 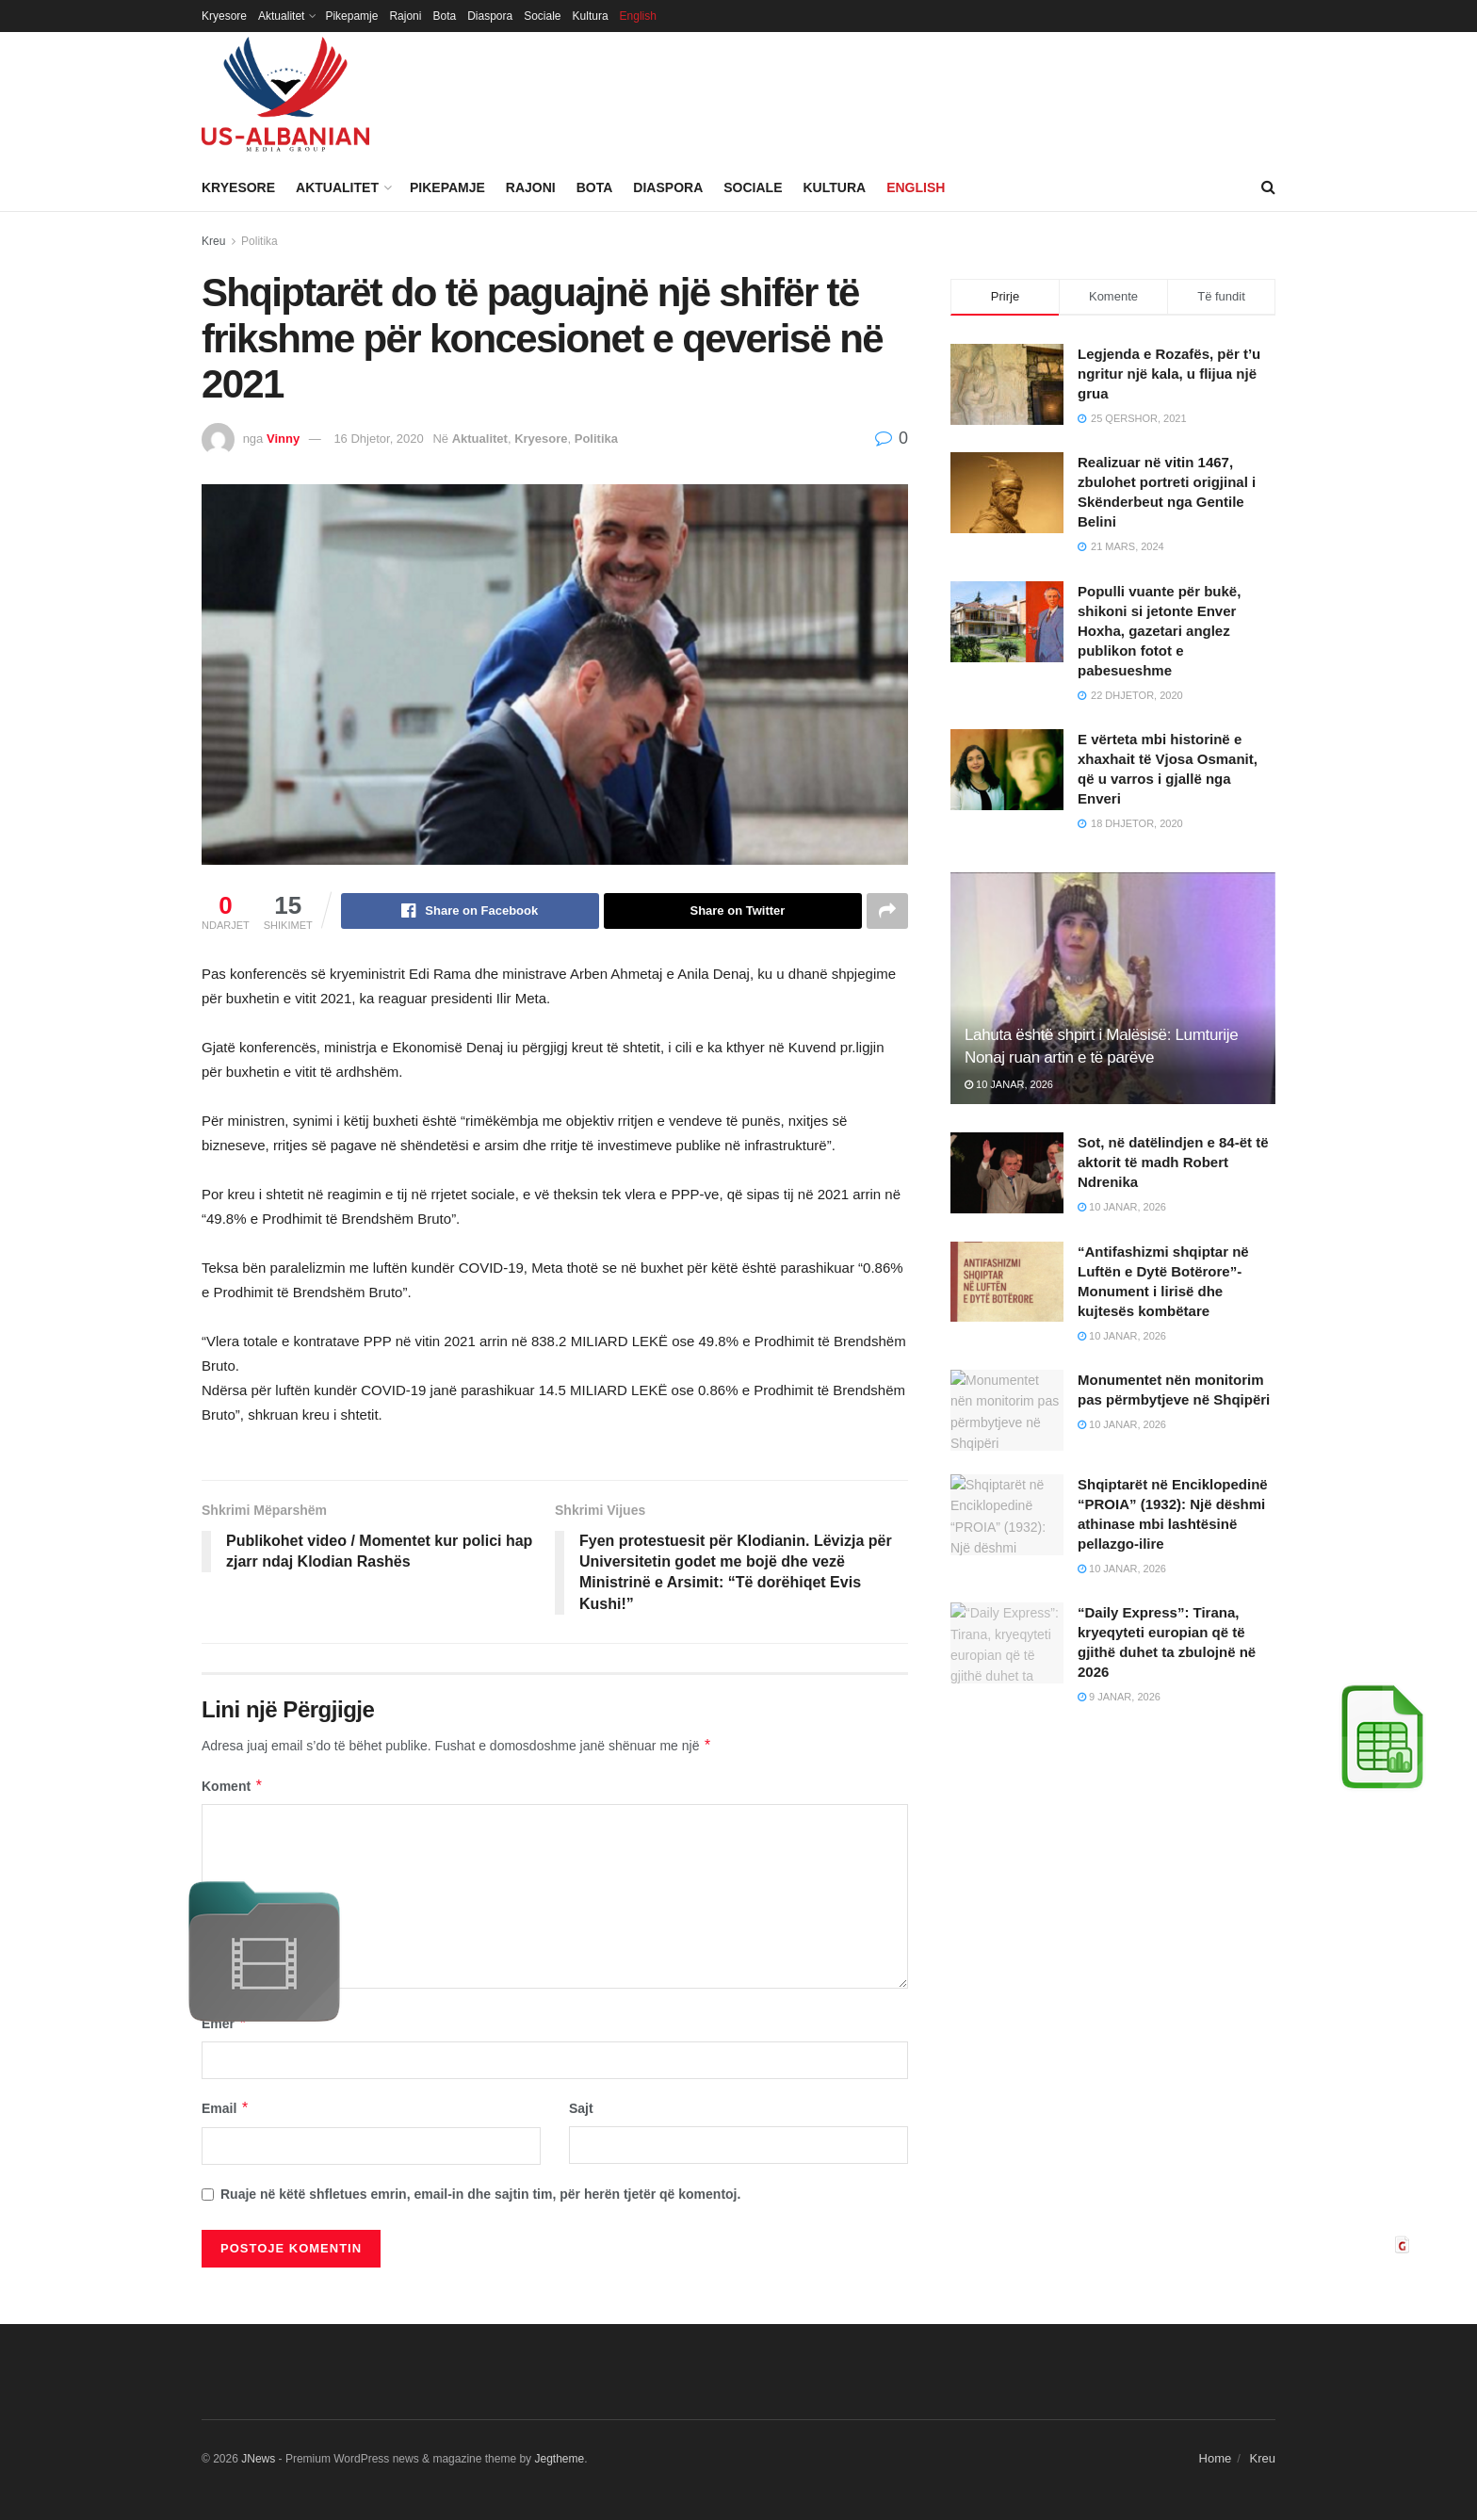 I want to click on open a spreadsheet template file, so click(x=1382, y=1736).